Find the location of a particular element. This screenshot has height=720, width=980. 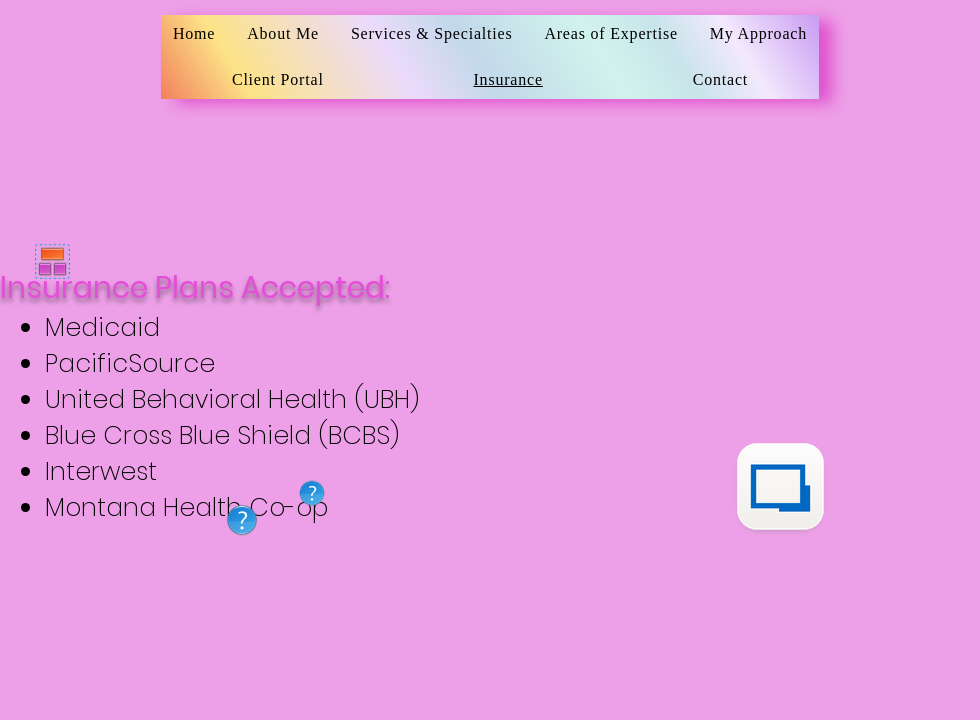

open remote desktop manager is located at coordinates (780, 486).